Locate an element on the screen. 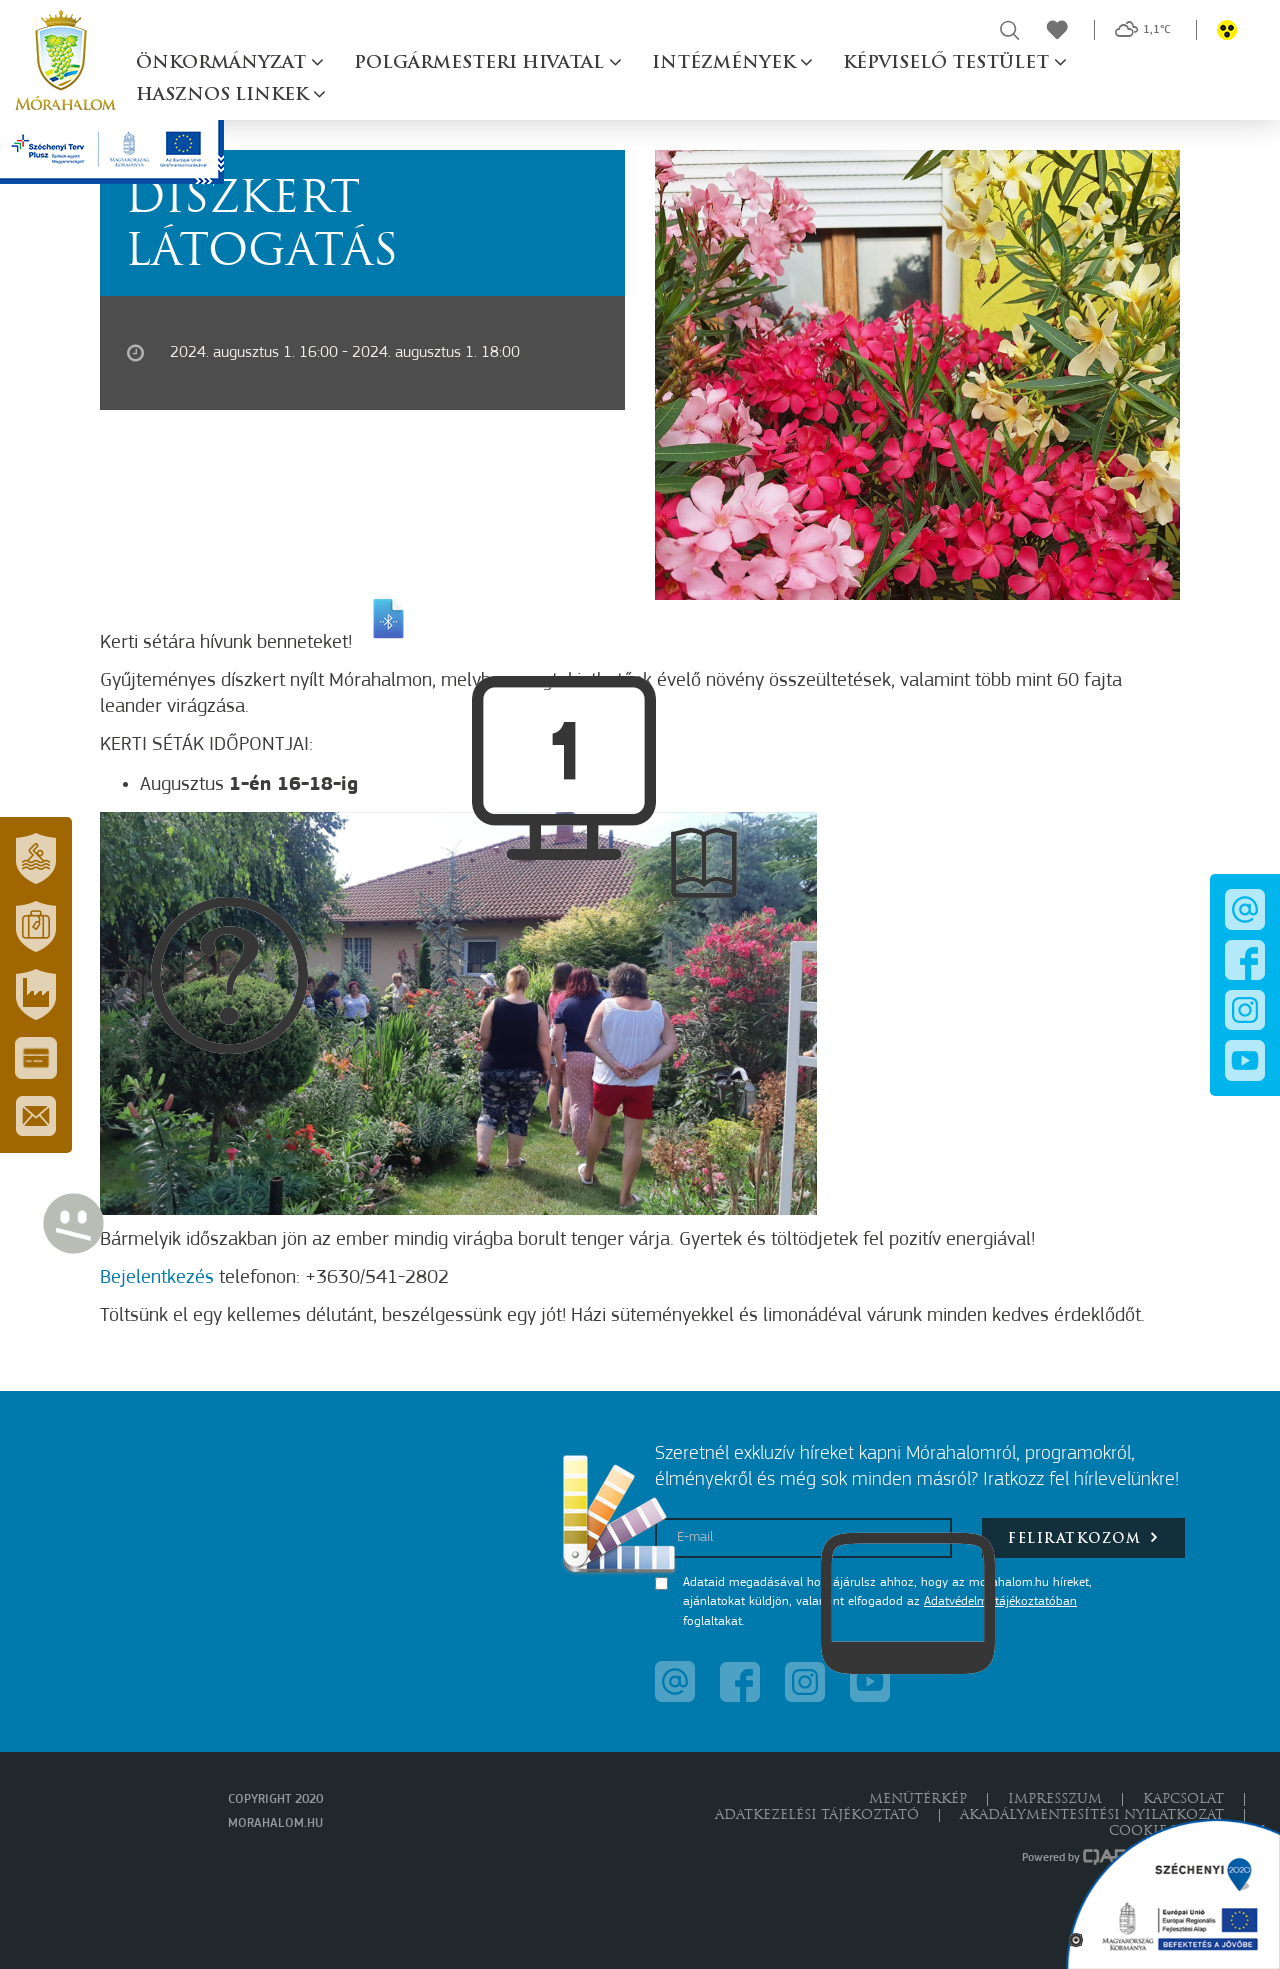  adjust speaker or audio output settings is located at coordinates (1076, 1940).